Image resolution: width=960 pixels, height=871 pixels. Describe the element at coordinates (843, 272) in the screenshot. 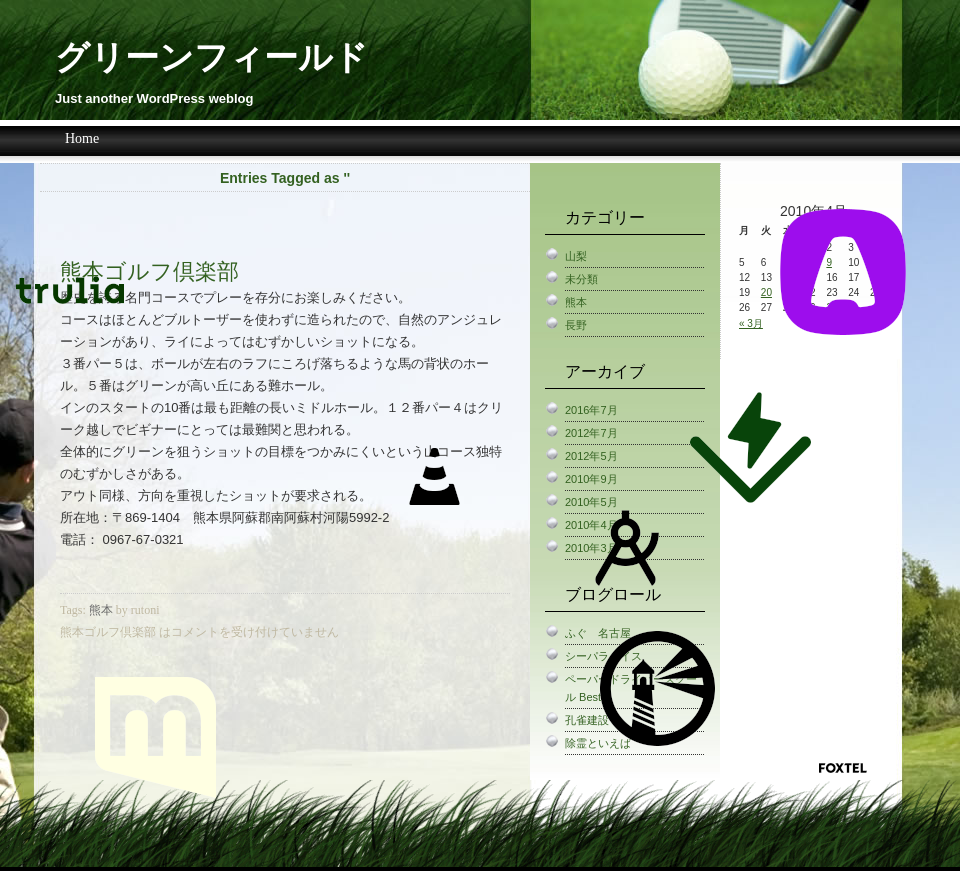

I see `open the Aircall app` at that location.